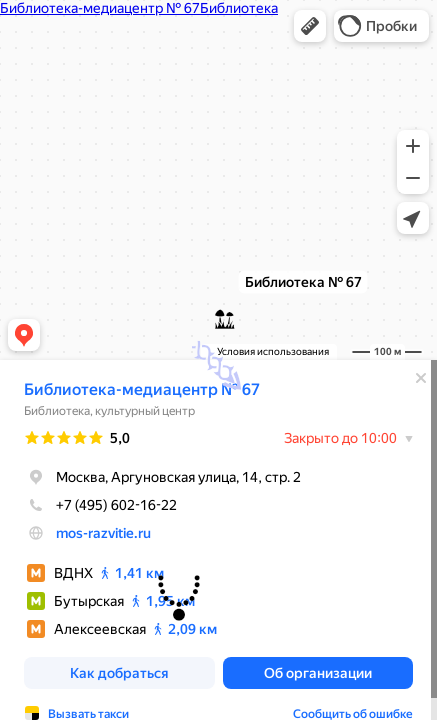  I want to click on select a thorn or vine-based attack ability, so click(216, 365).